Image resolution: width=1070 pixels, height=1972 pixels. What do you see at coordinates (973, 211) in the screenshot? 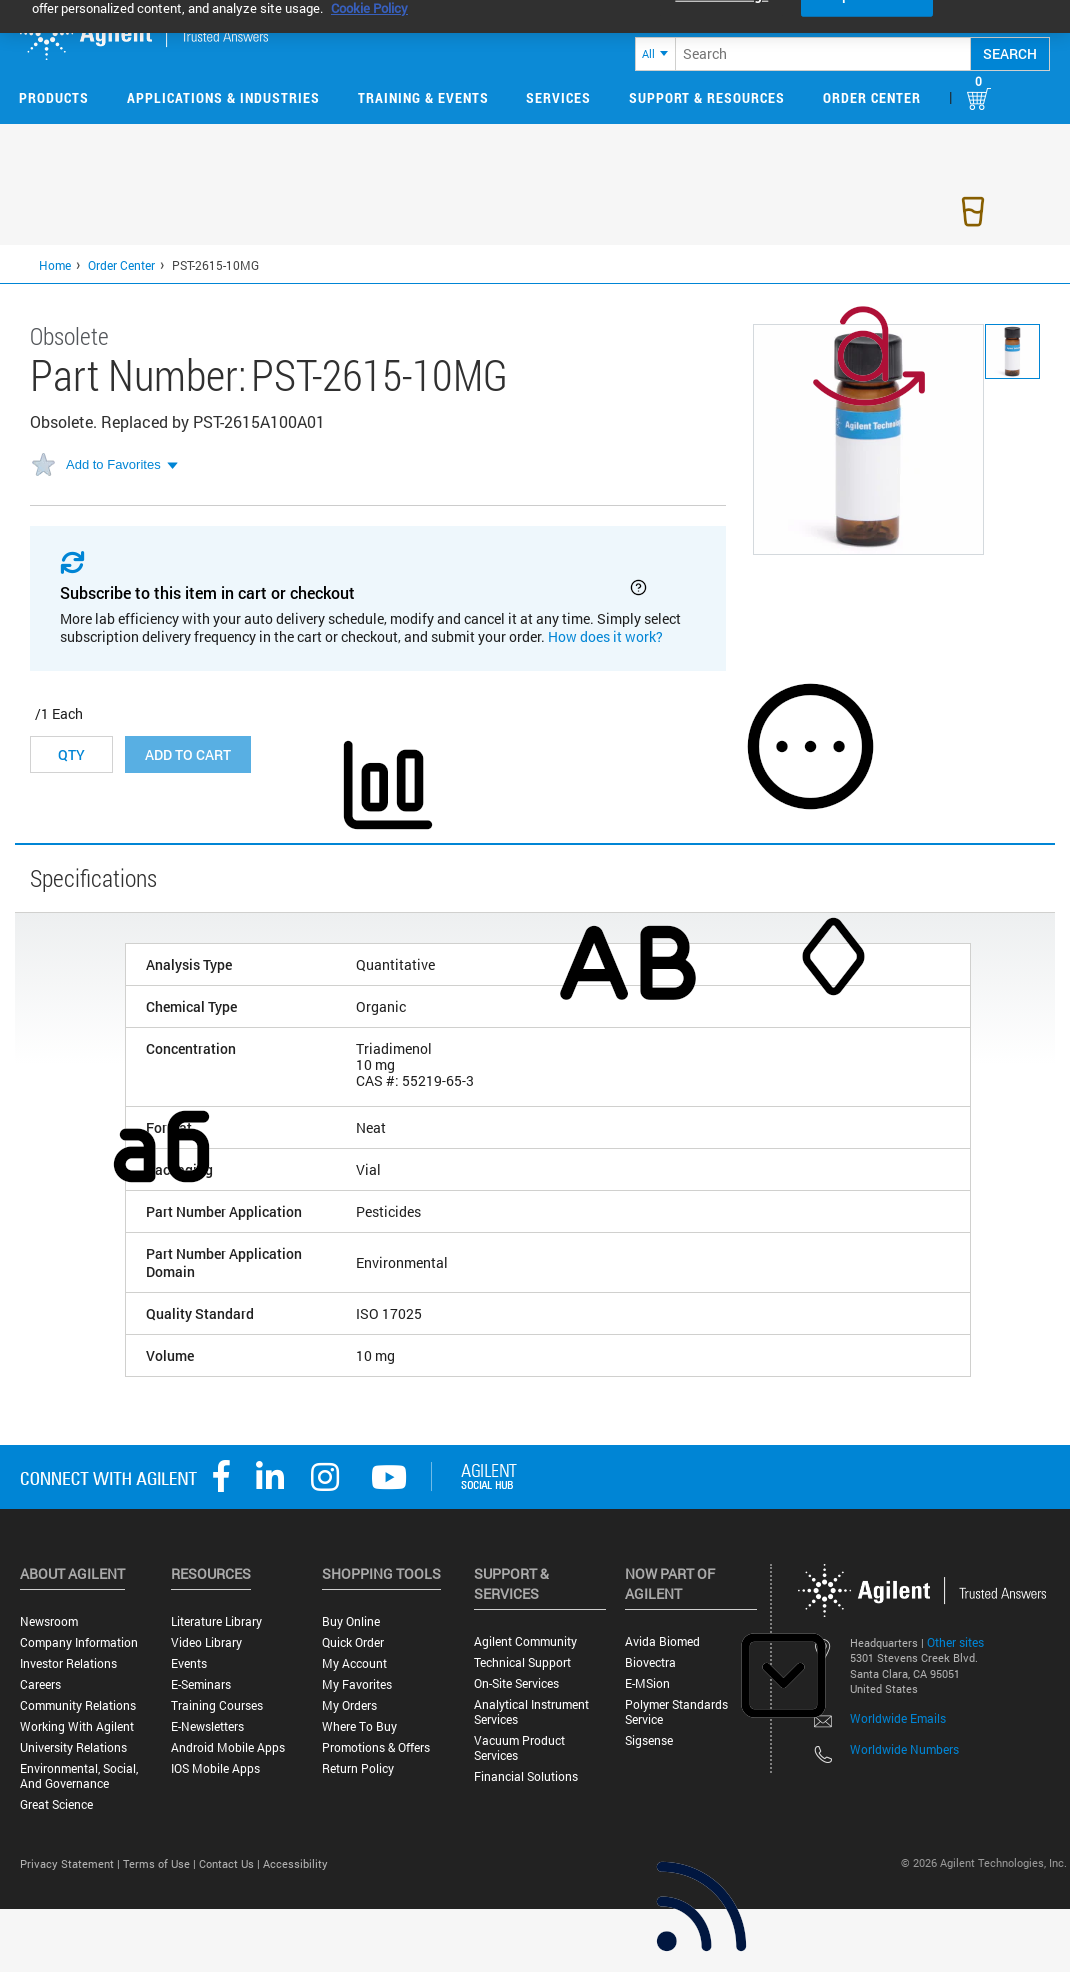
I see `track your daily water intake` at bounding box center [973, 211].